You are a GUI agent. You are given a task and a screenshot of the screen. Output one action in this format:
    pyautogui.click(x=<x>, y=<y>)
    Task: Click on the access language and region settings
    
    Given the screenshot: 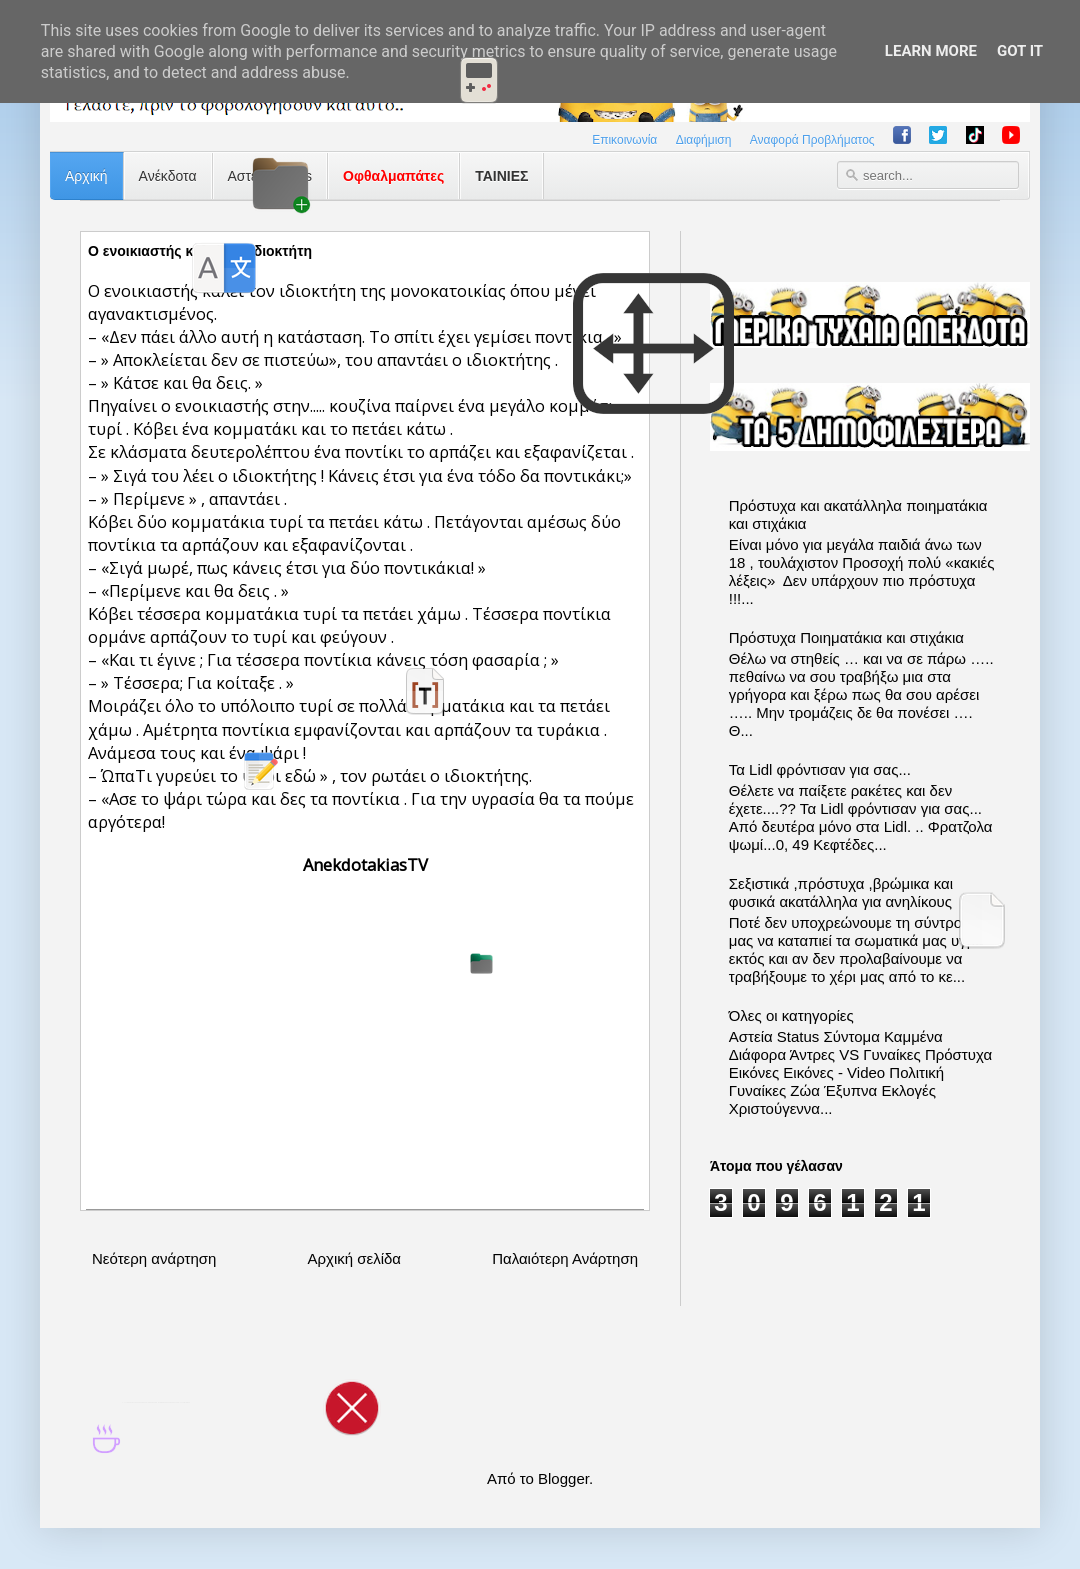 What is the action you would take?
    pyautogui.click(x=224, y=268)
    